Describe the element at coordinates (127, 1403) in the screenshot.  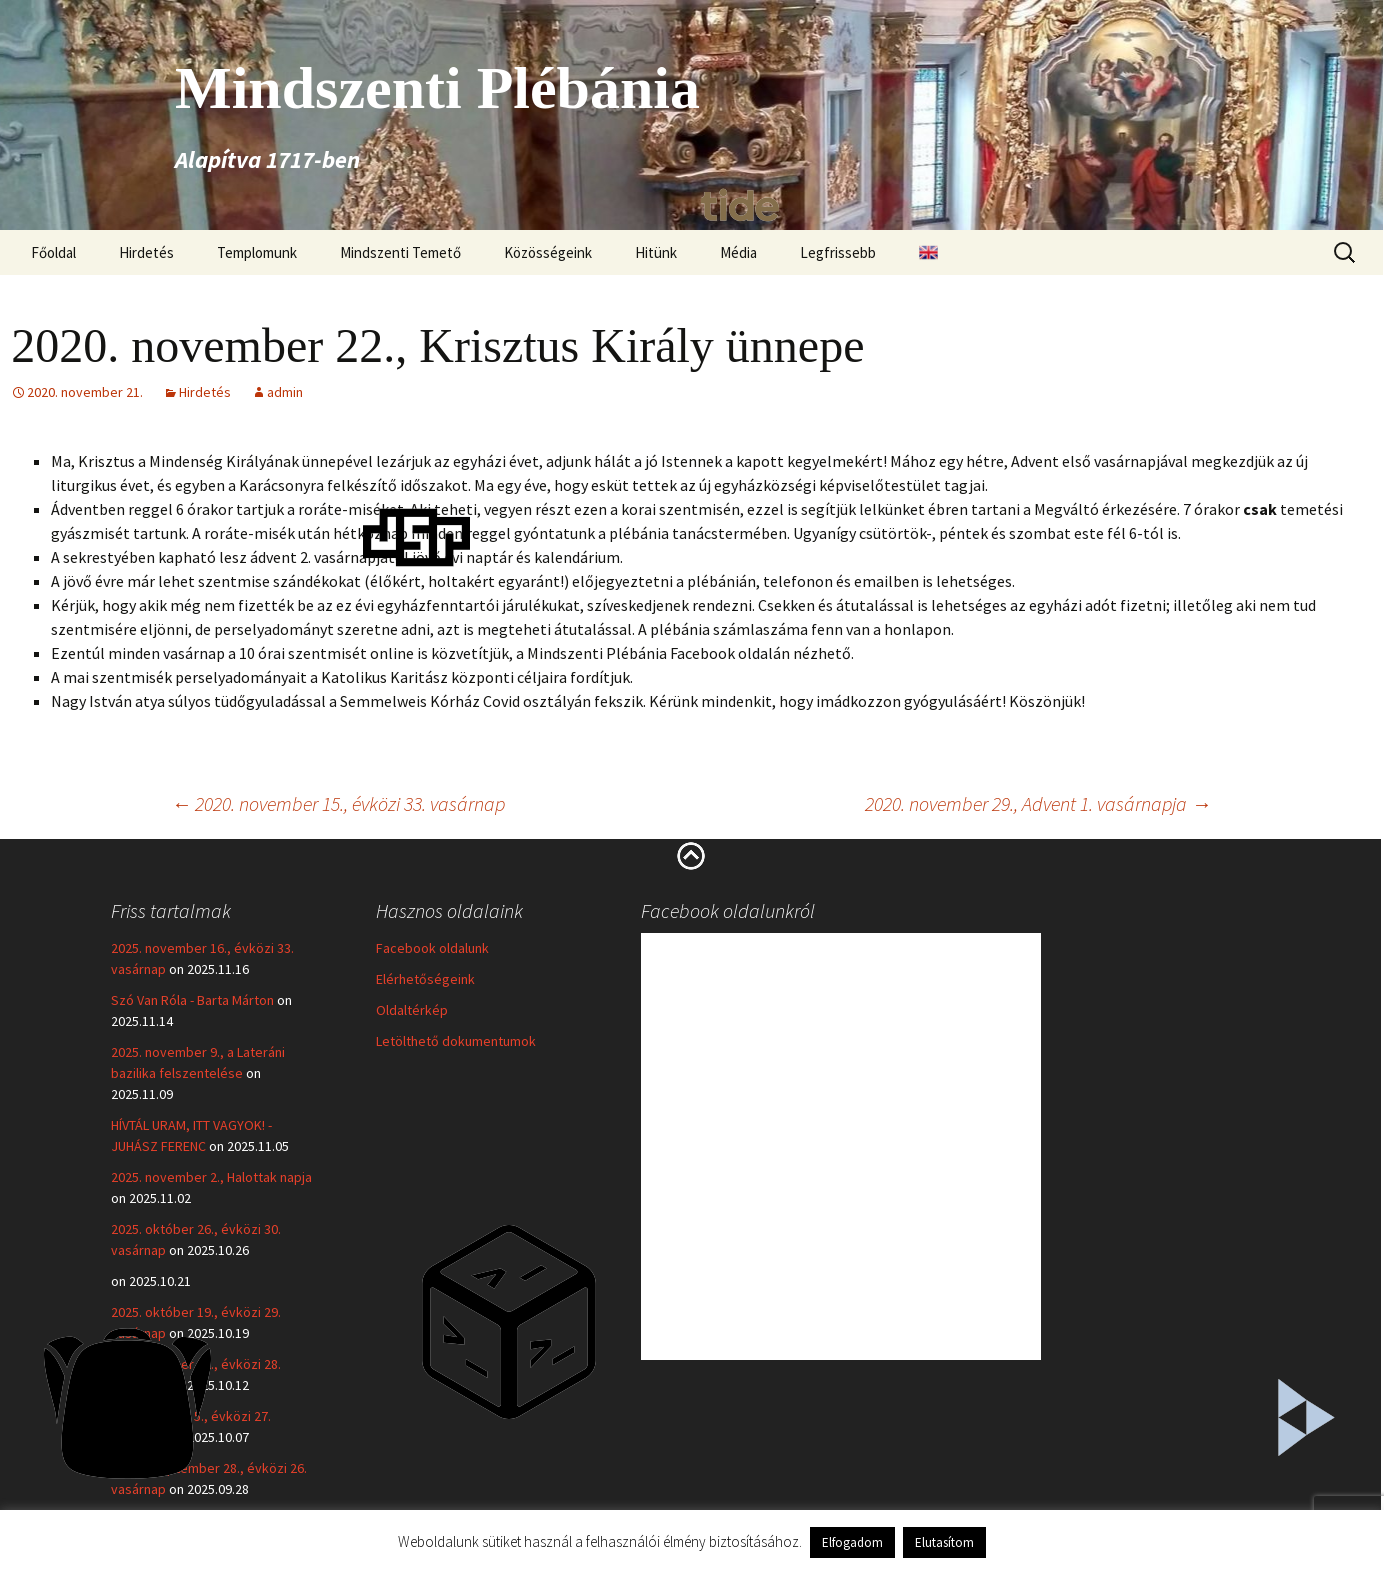
I see `visit showwcase developer portfolio platform` at that location.